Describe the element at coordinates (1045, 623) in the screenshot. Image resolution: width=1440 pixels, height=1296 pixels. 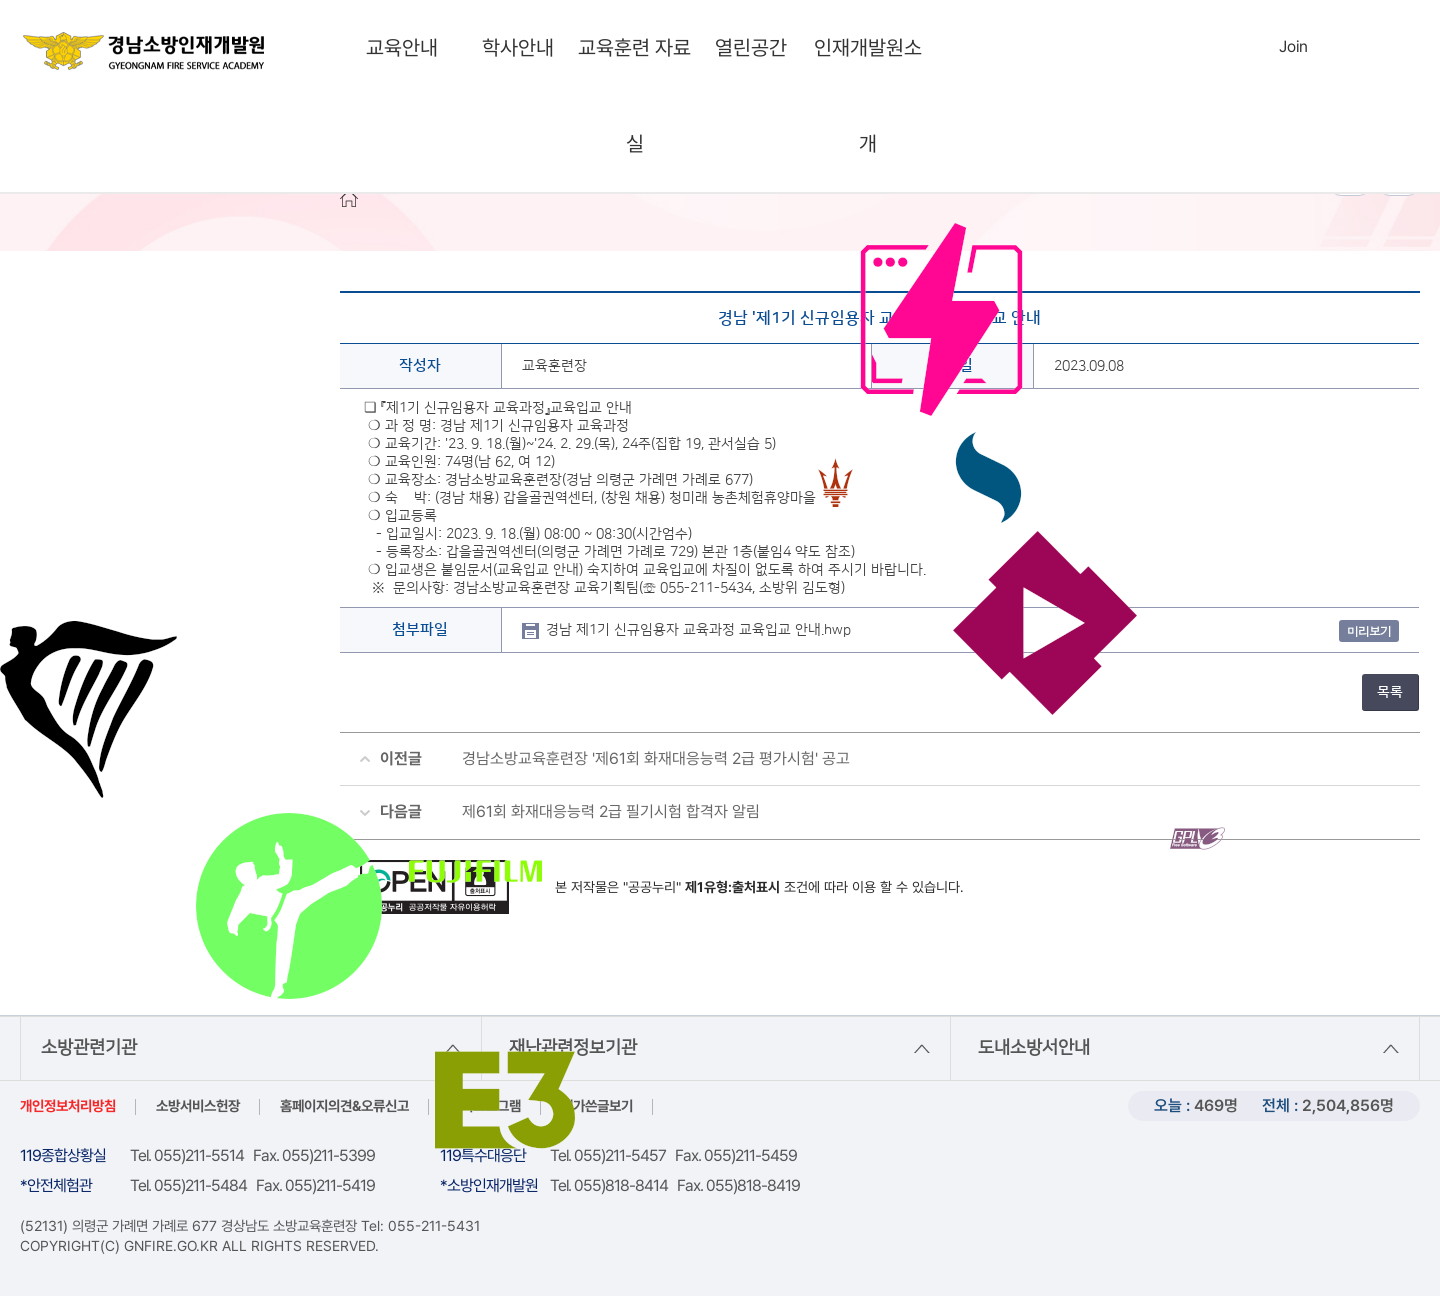
I see `open the Emby media server app` at that location.